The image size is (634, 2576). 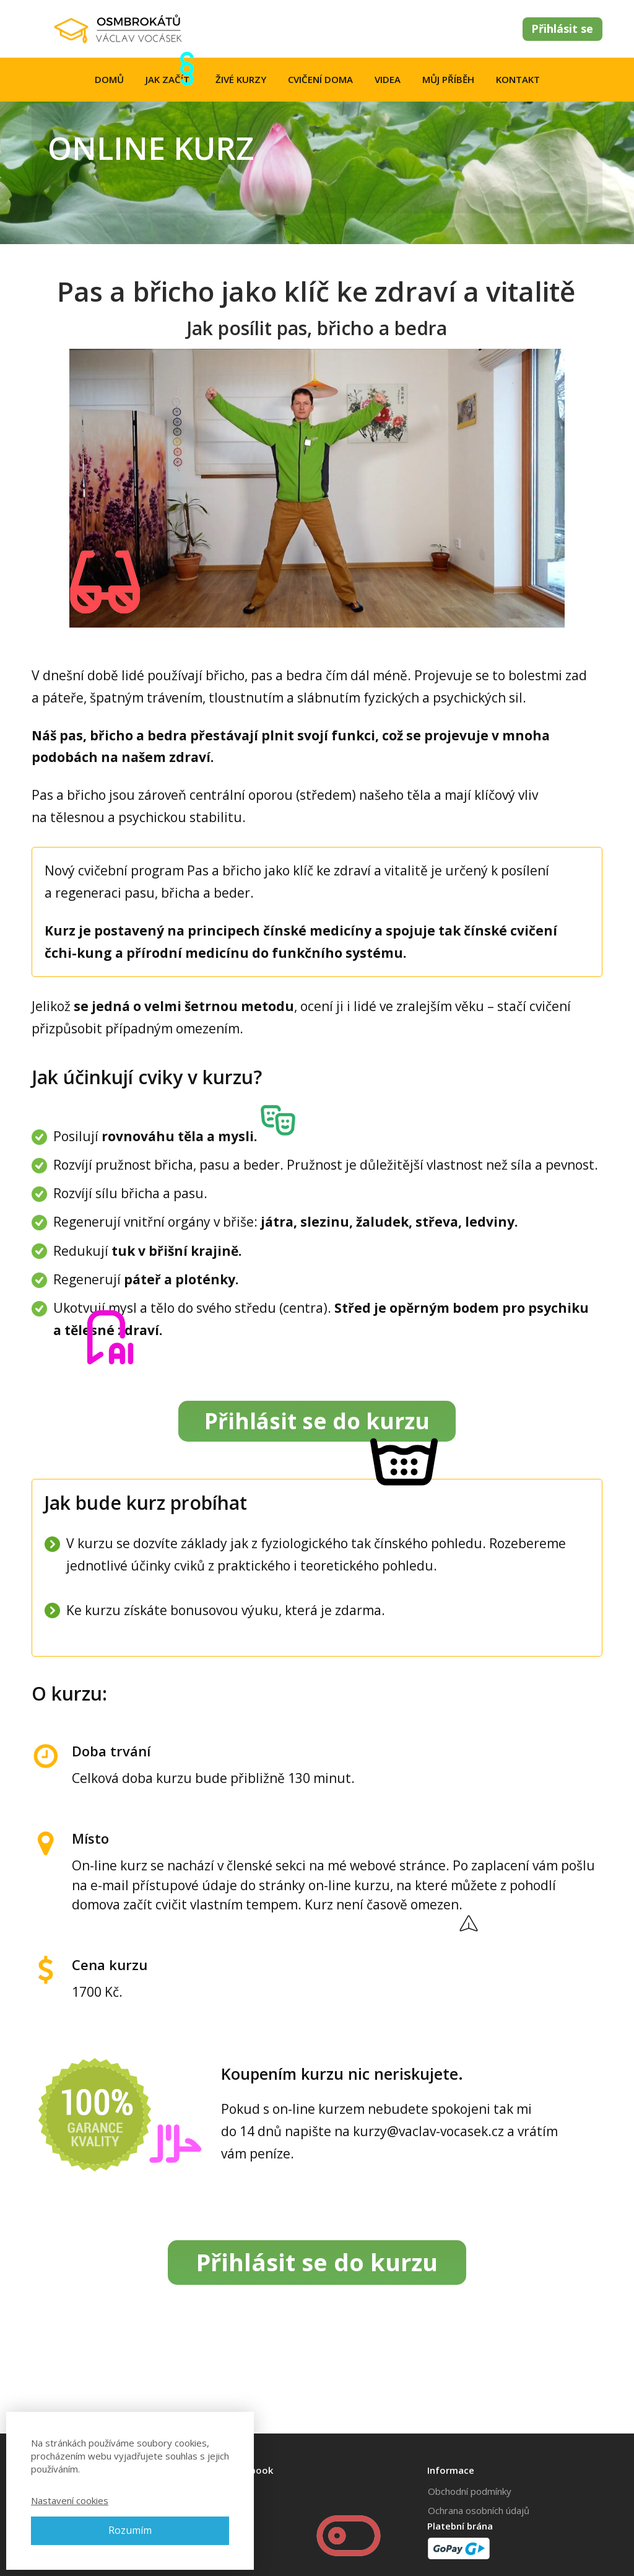 I want to click on switch to arabic language, so click(x=174, y=2144).